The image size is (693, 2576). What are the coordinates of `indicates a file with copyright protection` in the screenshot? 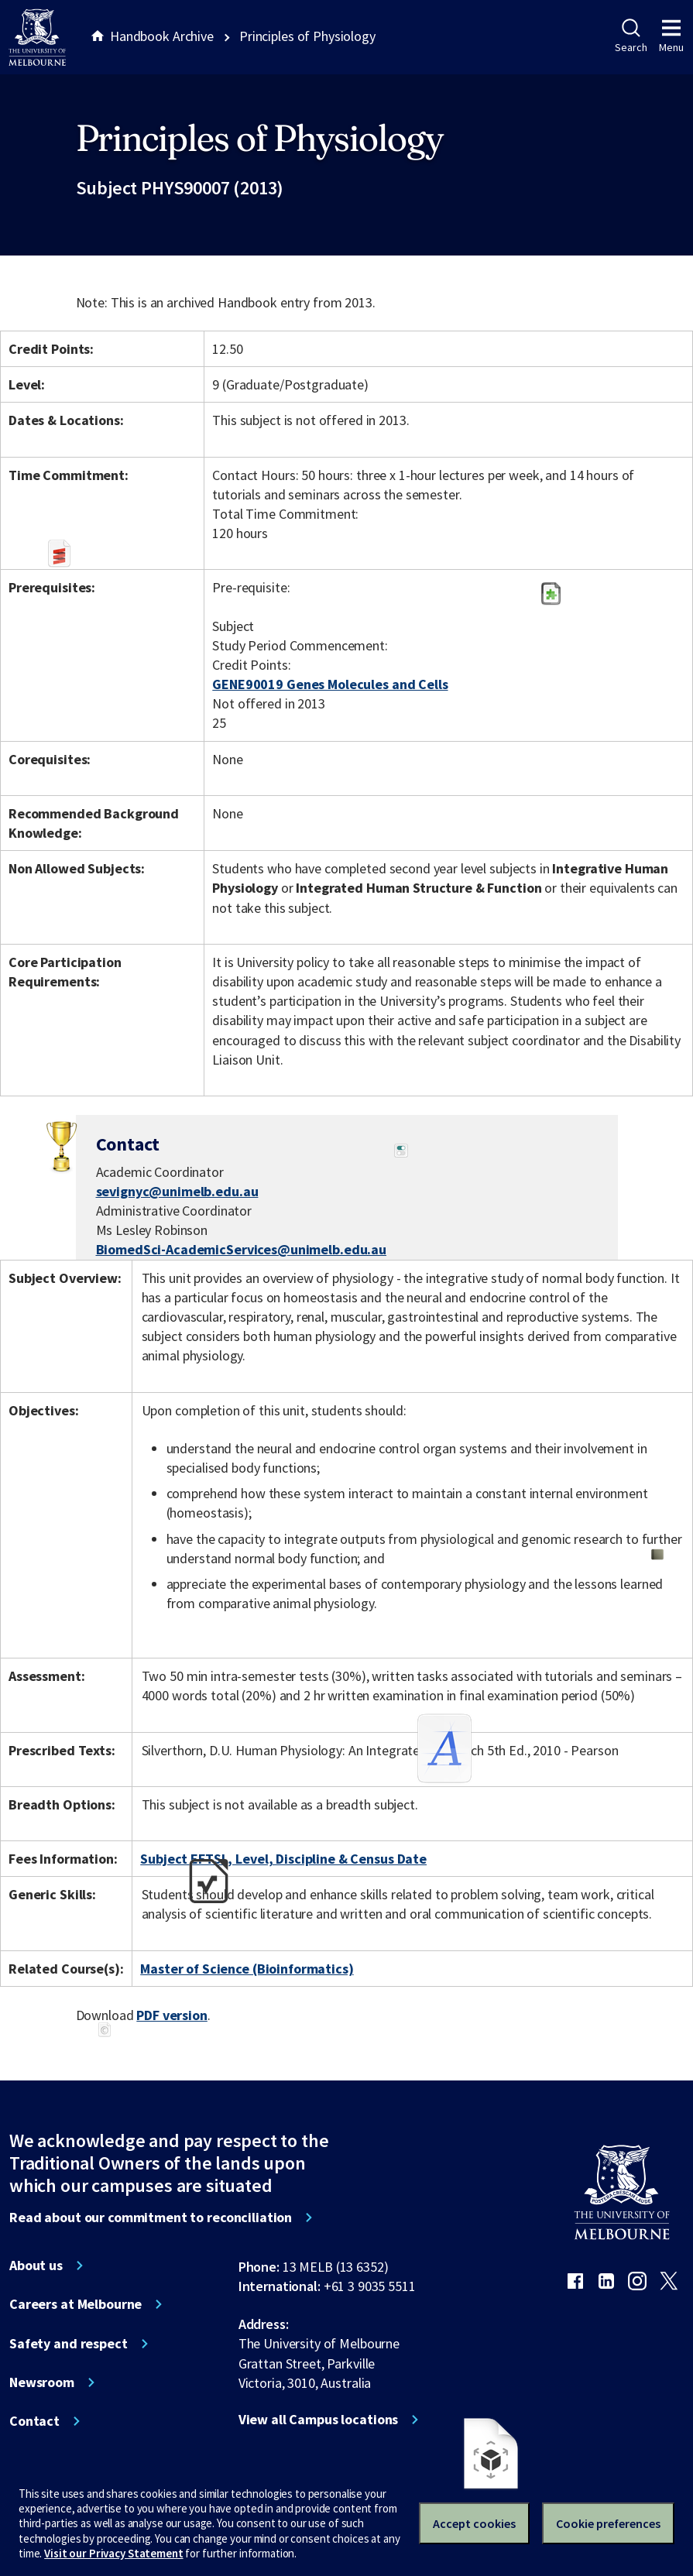 It's located at (105, 2029).